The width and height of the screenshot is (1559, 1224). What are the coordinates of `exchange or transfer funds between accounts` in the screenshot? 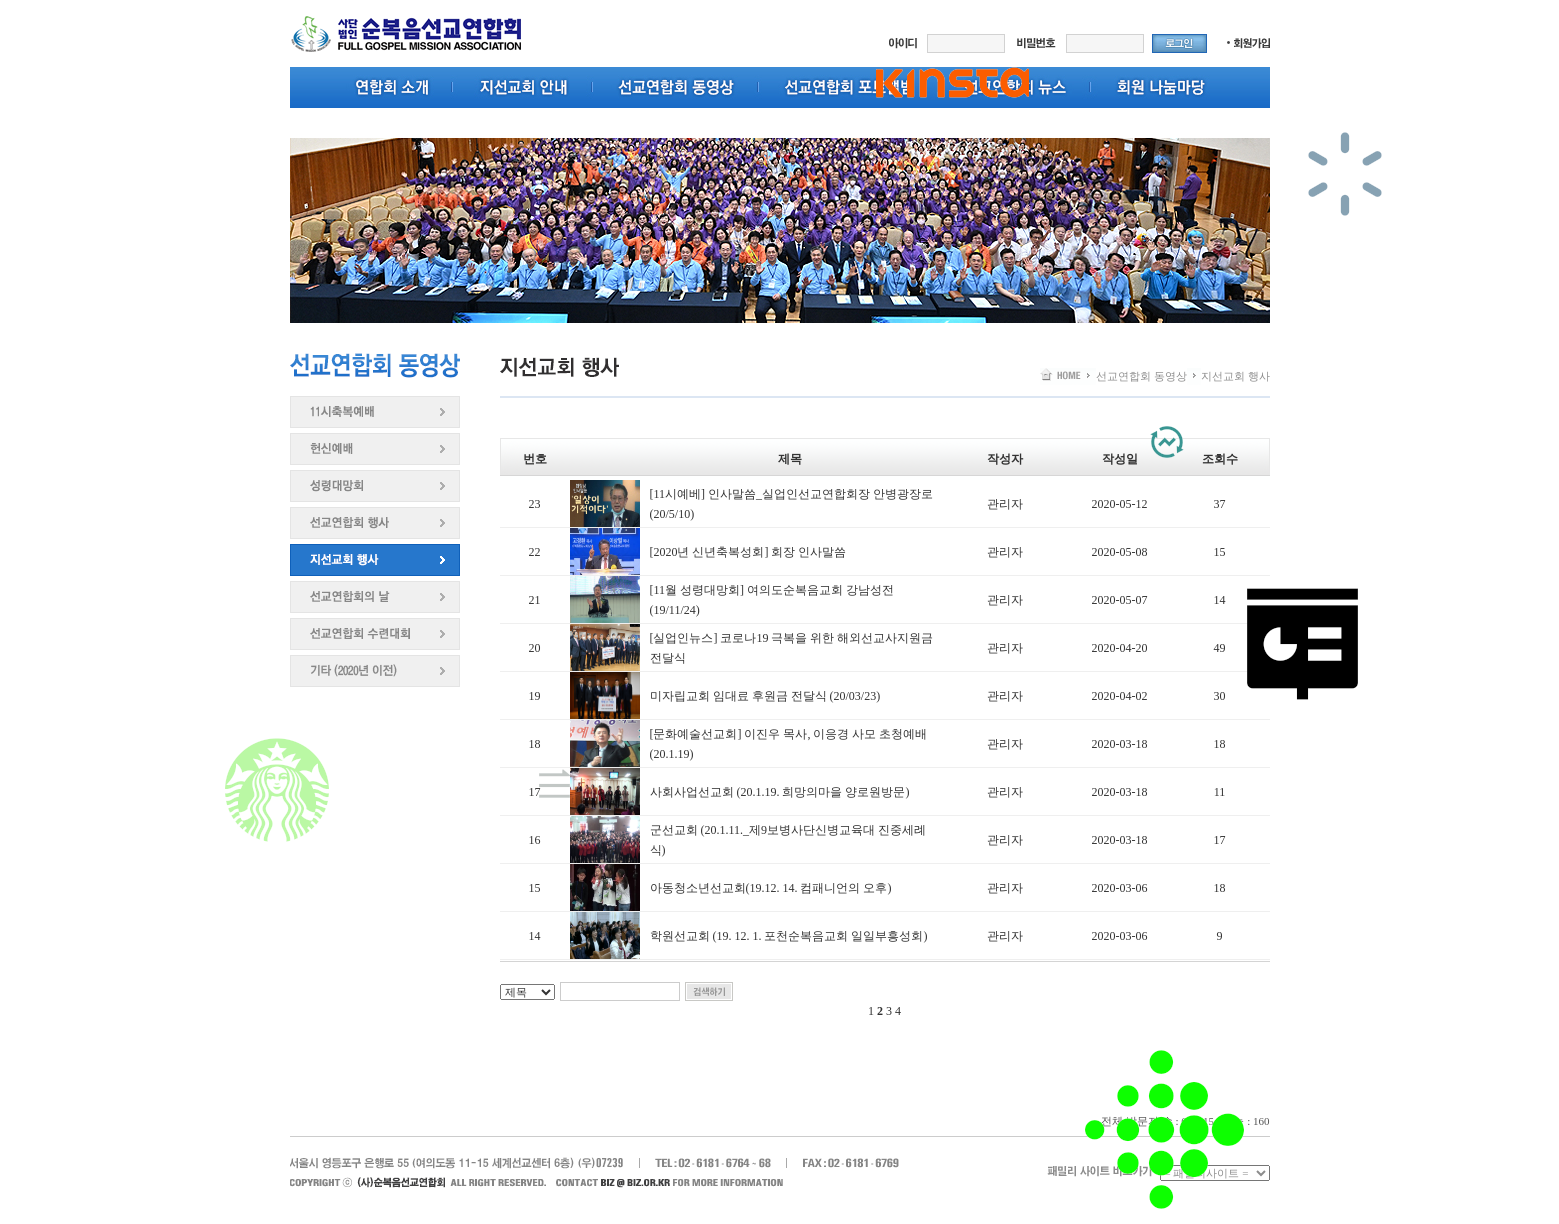 It's located at (1167, 442).